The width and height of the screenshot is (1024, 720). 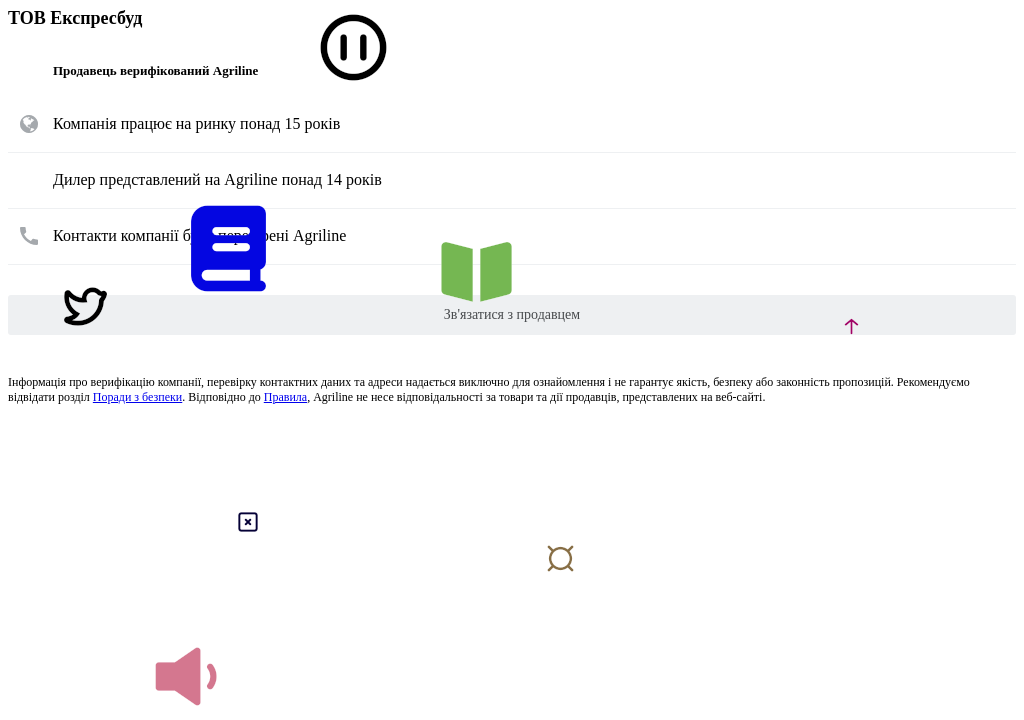 I want to click on decrease audio volume, so click(x=184, y=676).